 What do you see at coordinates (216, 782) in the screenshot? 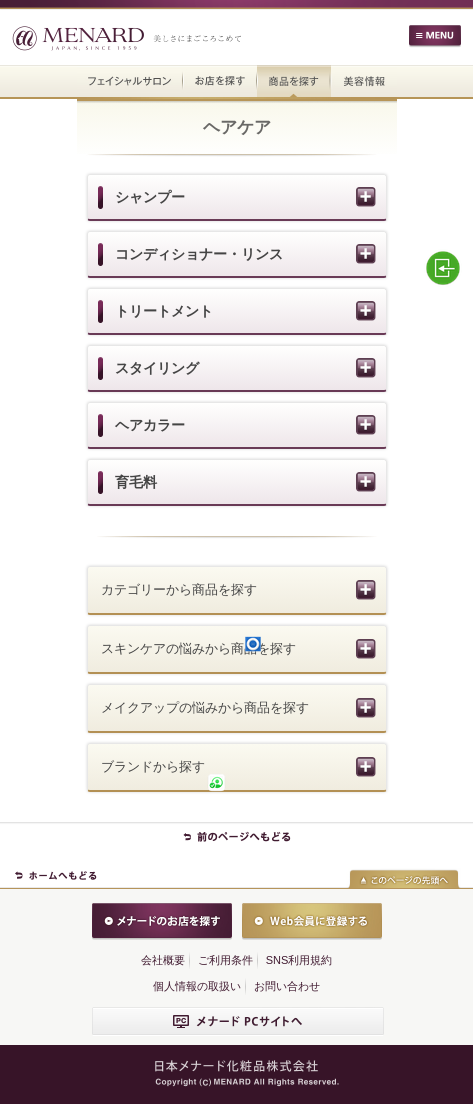
I see `collaboration or screen sharing request approved` at bounding box center [216, 782].